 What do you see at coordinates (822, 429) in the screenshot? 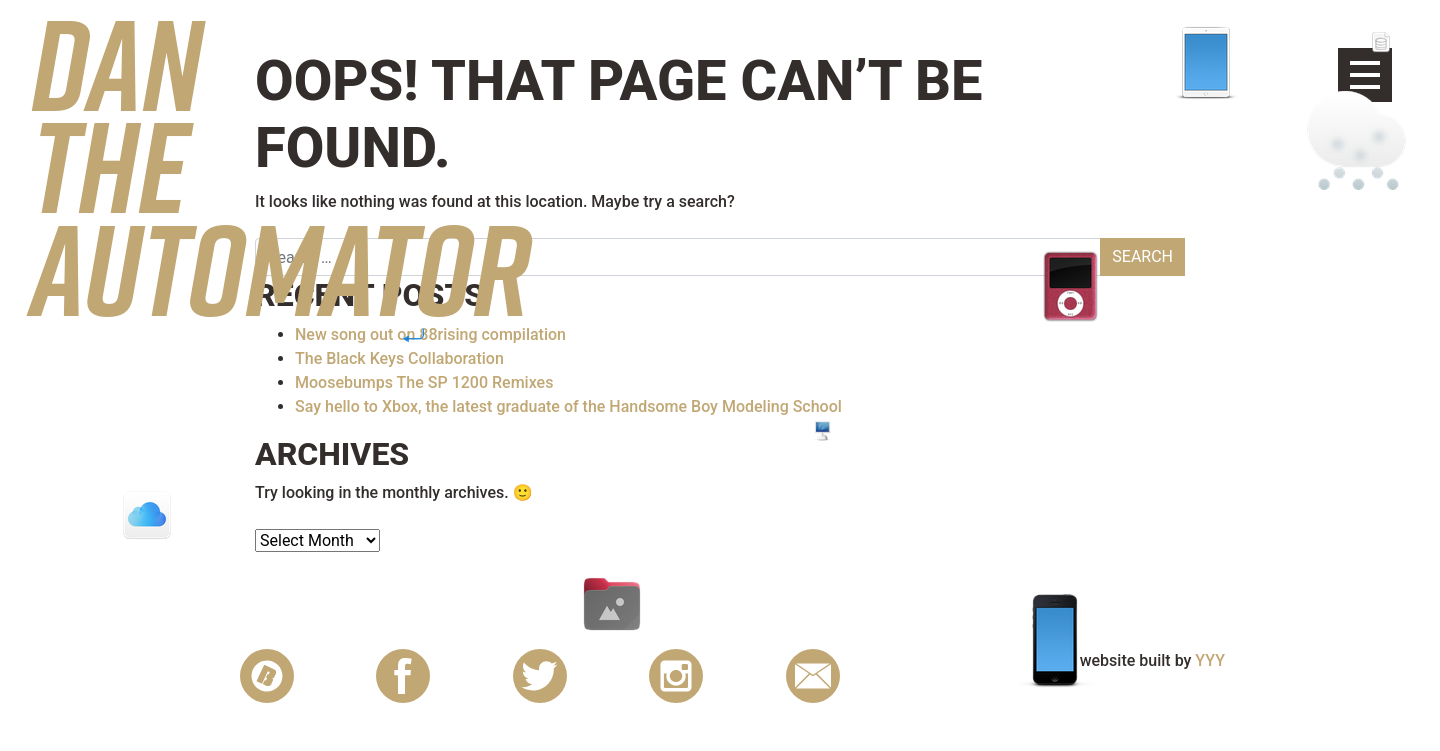
I see `represents an iMac G4 device in system settings` at bounding box center [822, 429].